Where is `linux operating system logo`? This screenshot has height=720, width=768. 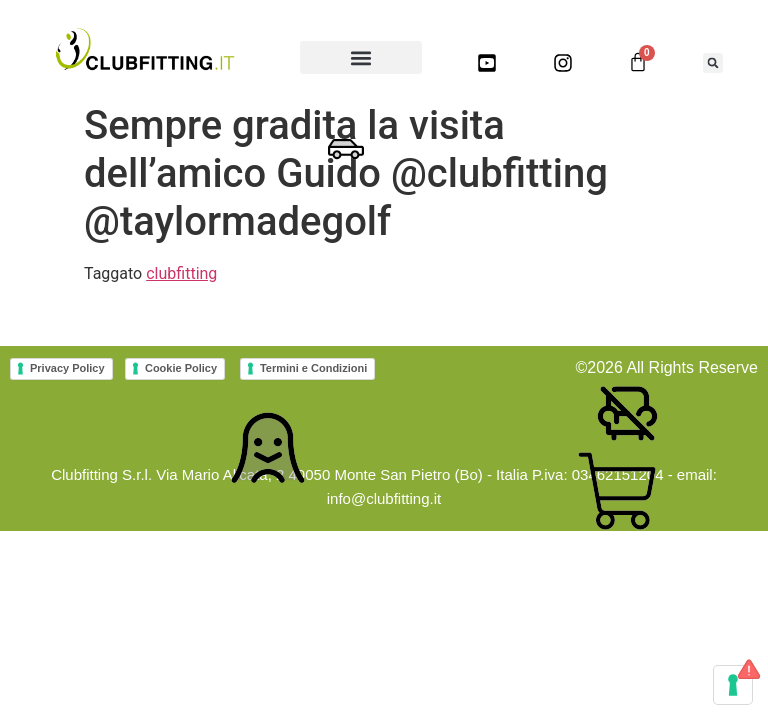
linux operating system logo is located at coordinates (268, 452).